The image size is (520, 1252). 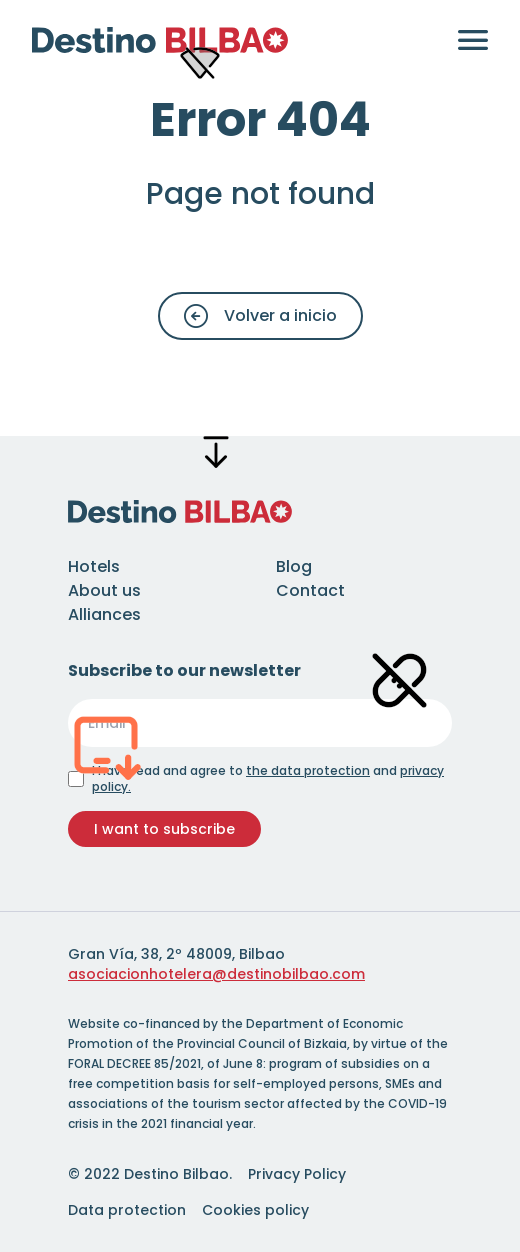 I want to click on remove or disable bandage/healing indicator, so click(x=399, y=680).